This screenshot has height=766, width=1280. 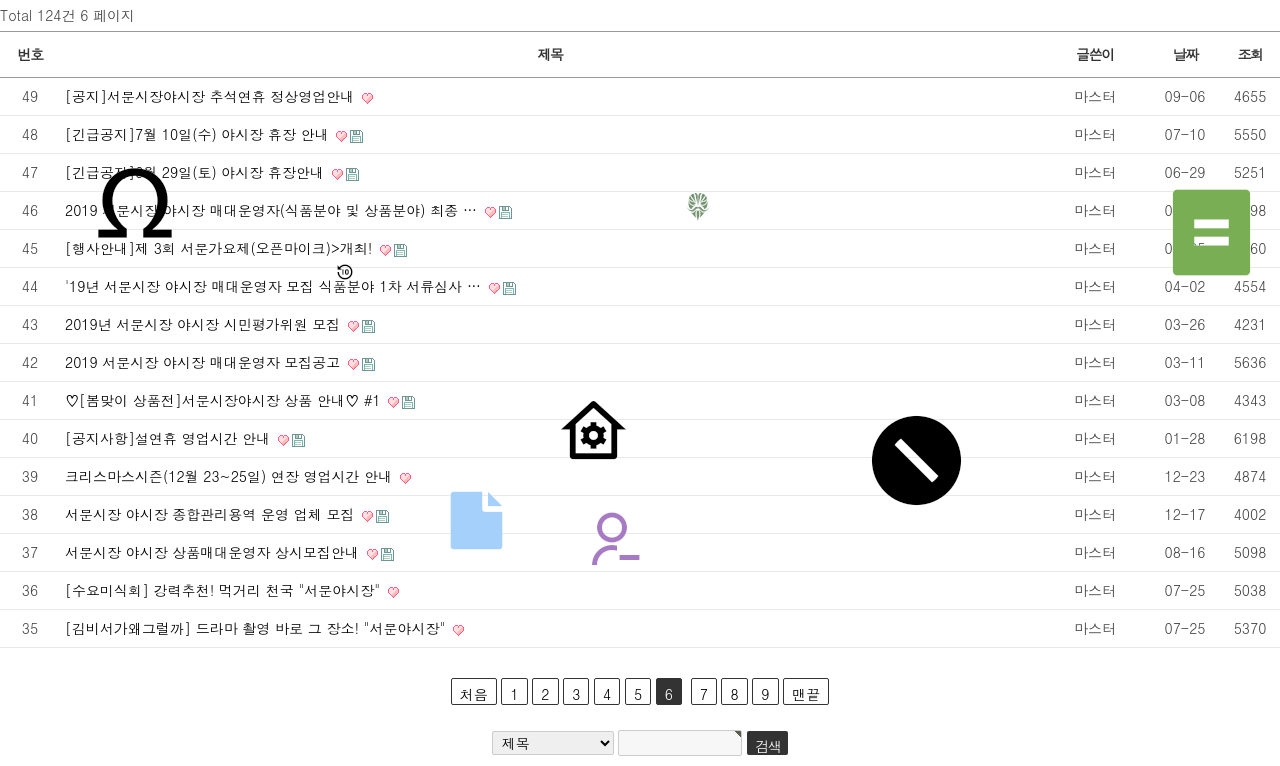 I want to click on access home settings, so click(x=593, y=432).